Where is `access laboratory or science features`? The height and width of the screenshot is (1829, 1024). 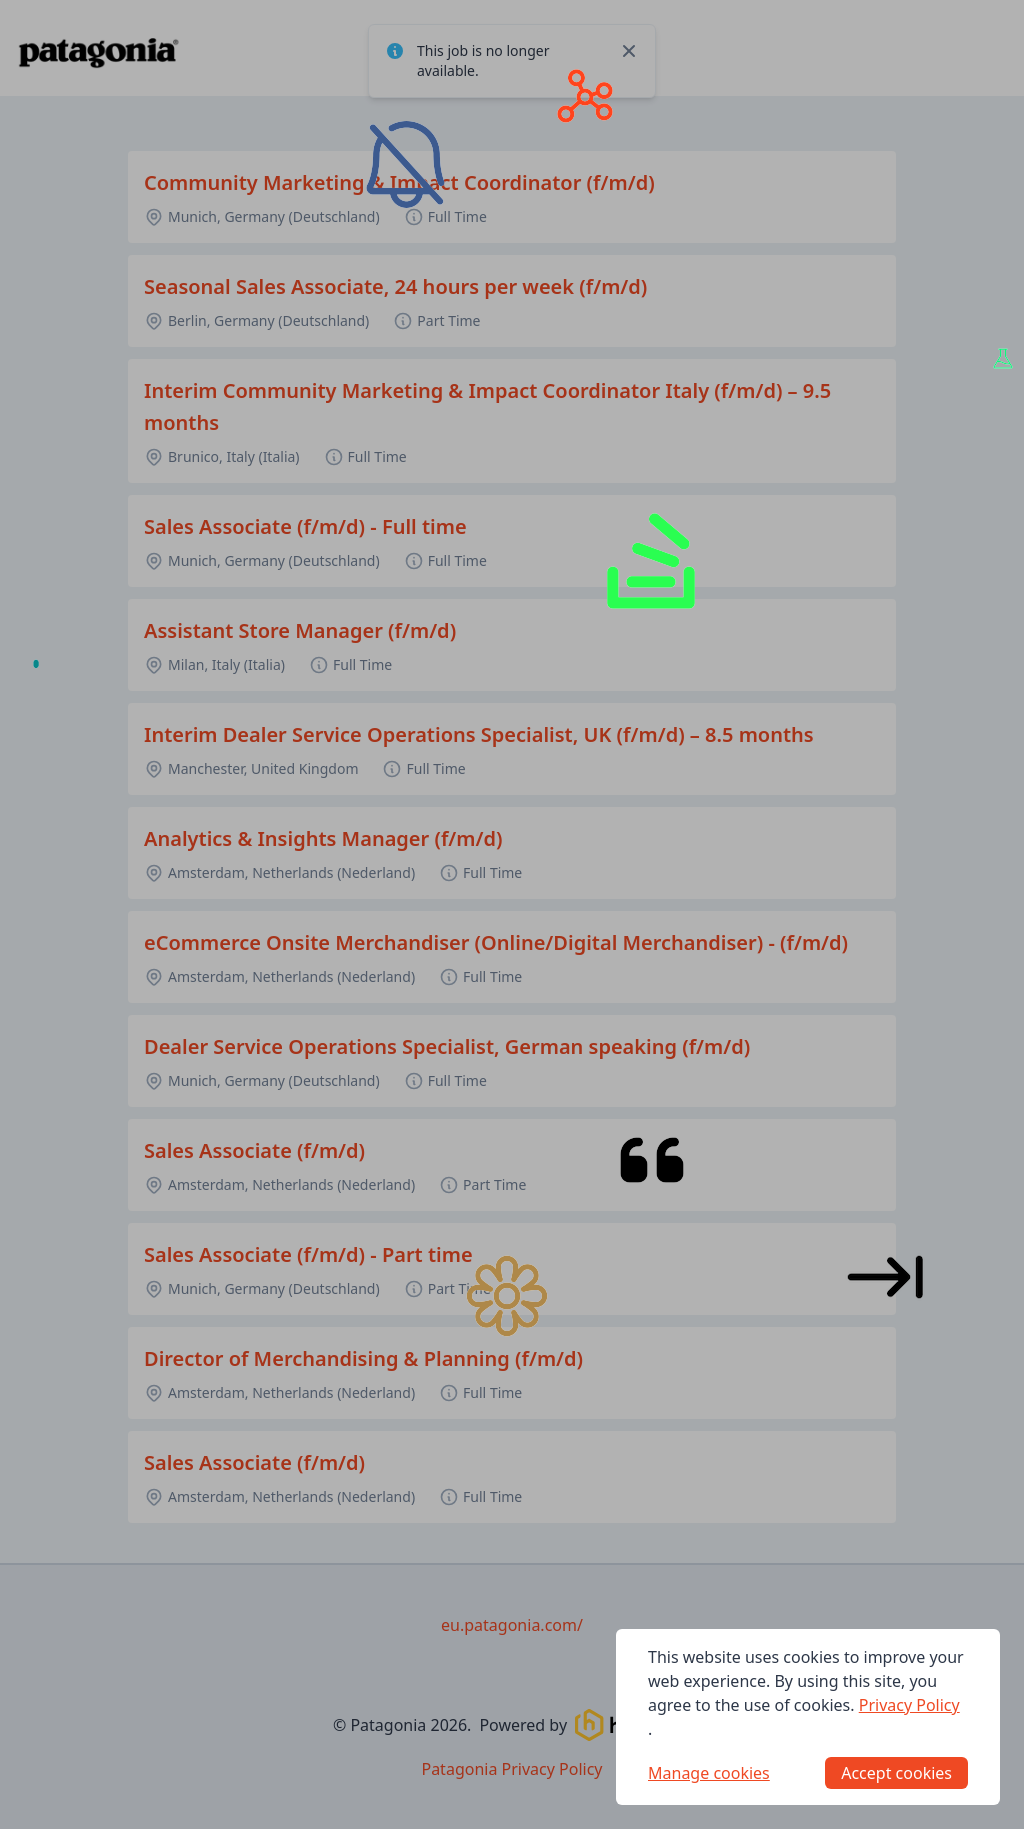 access laboratory or science features is located at coordinates (1003, 359).